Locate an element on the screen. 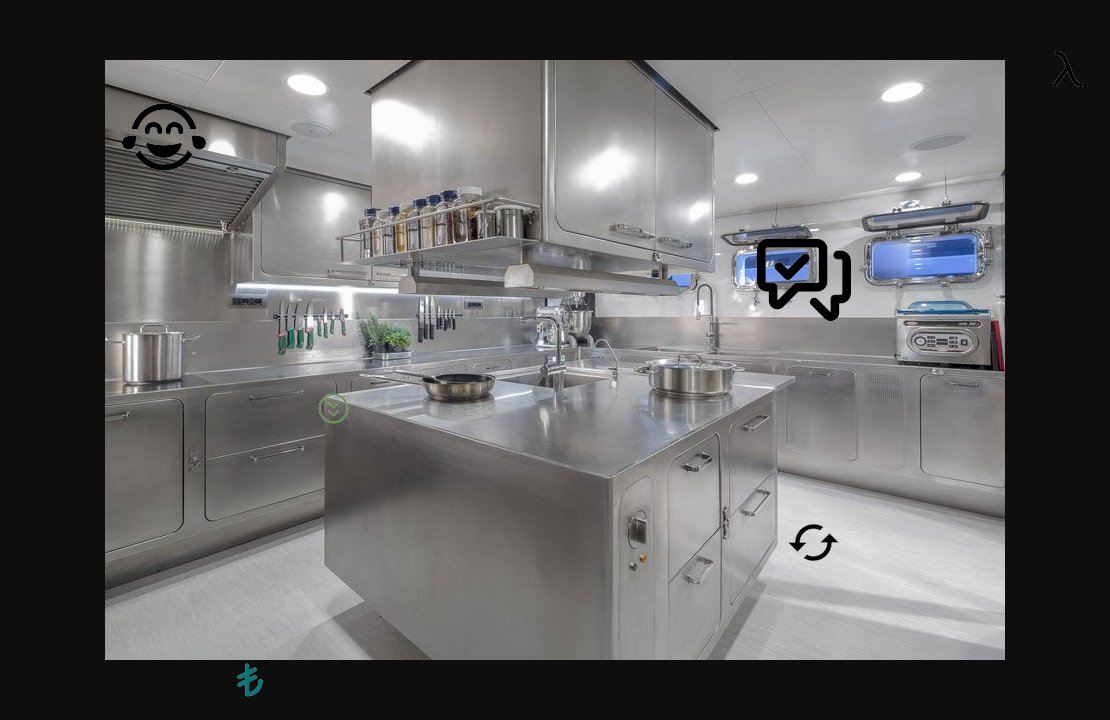 This screenshot has width=1110, height=720. indicates Turkish lira currency is located at coordinates (251, 679).